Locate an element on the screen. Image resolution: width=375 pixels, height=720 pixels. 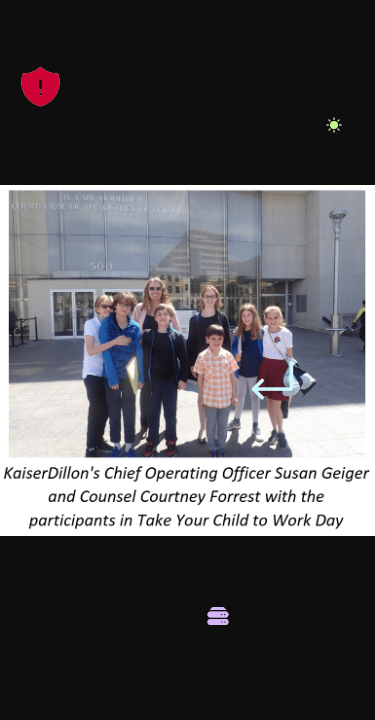
view server infrastructure is located at coordinates (218, 616).